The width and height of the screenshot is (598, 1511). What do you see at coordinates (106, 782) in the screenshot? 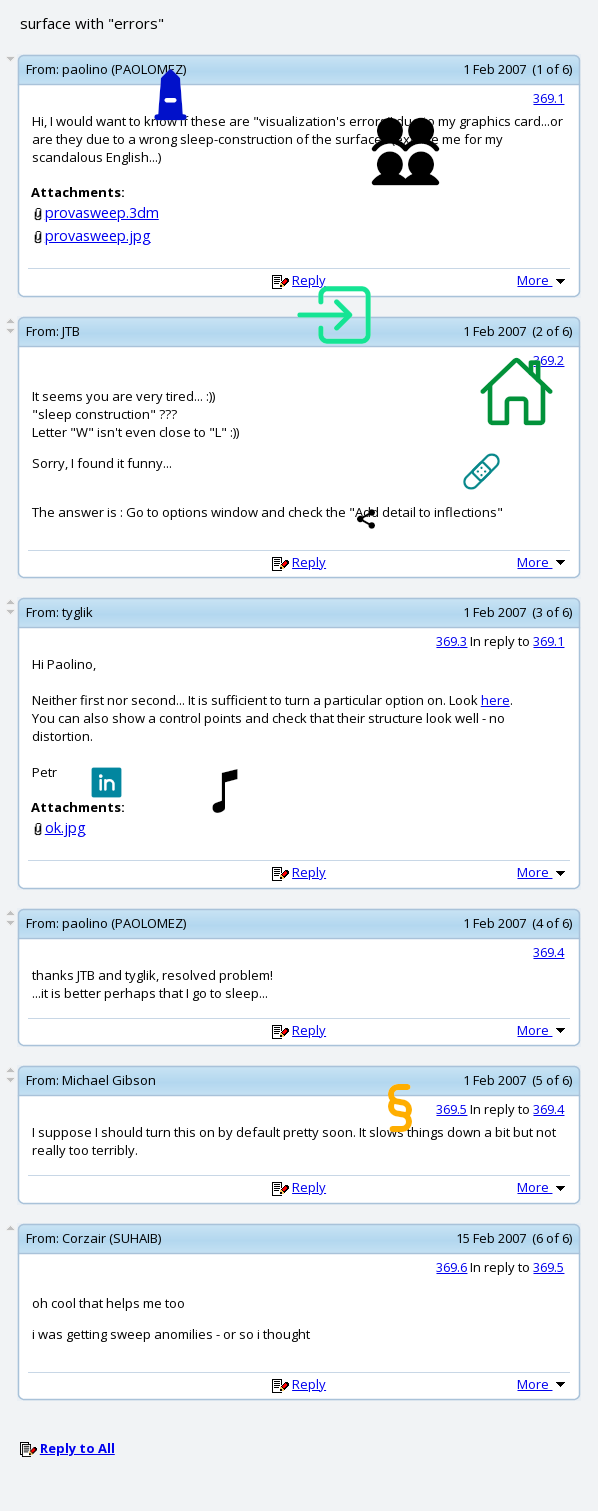
I see `open LinkedIn profile or app` at bounding box center [106, 782].